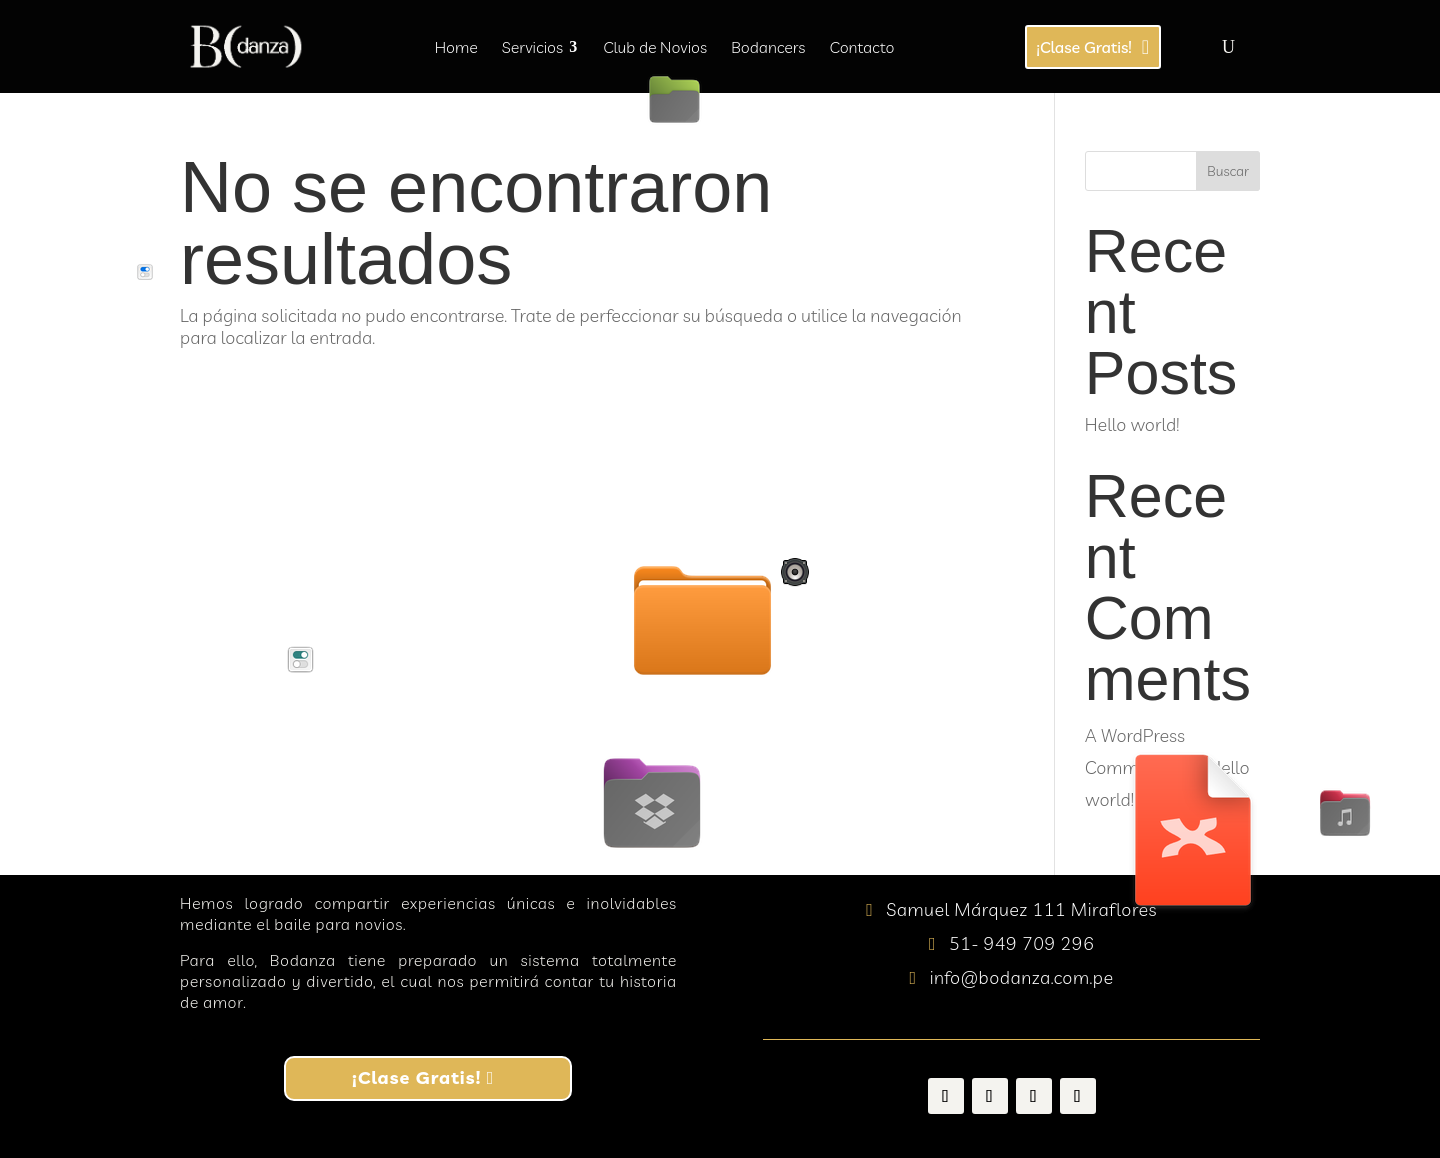 This screenshot has width=1440, height=1158. What do you see at coordinates (1193, 833) in the screenshot?
I see `open an xmind mind mapping file` at bounding box center [1193, 833].